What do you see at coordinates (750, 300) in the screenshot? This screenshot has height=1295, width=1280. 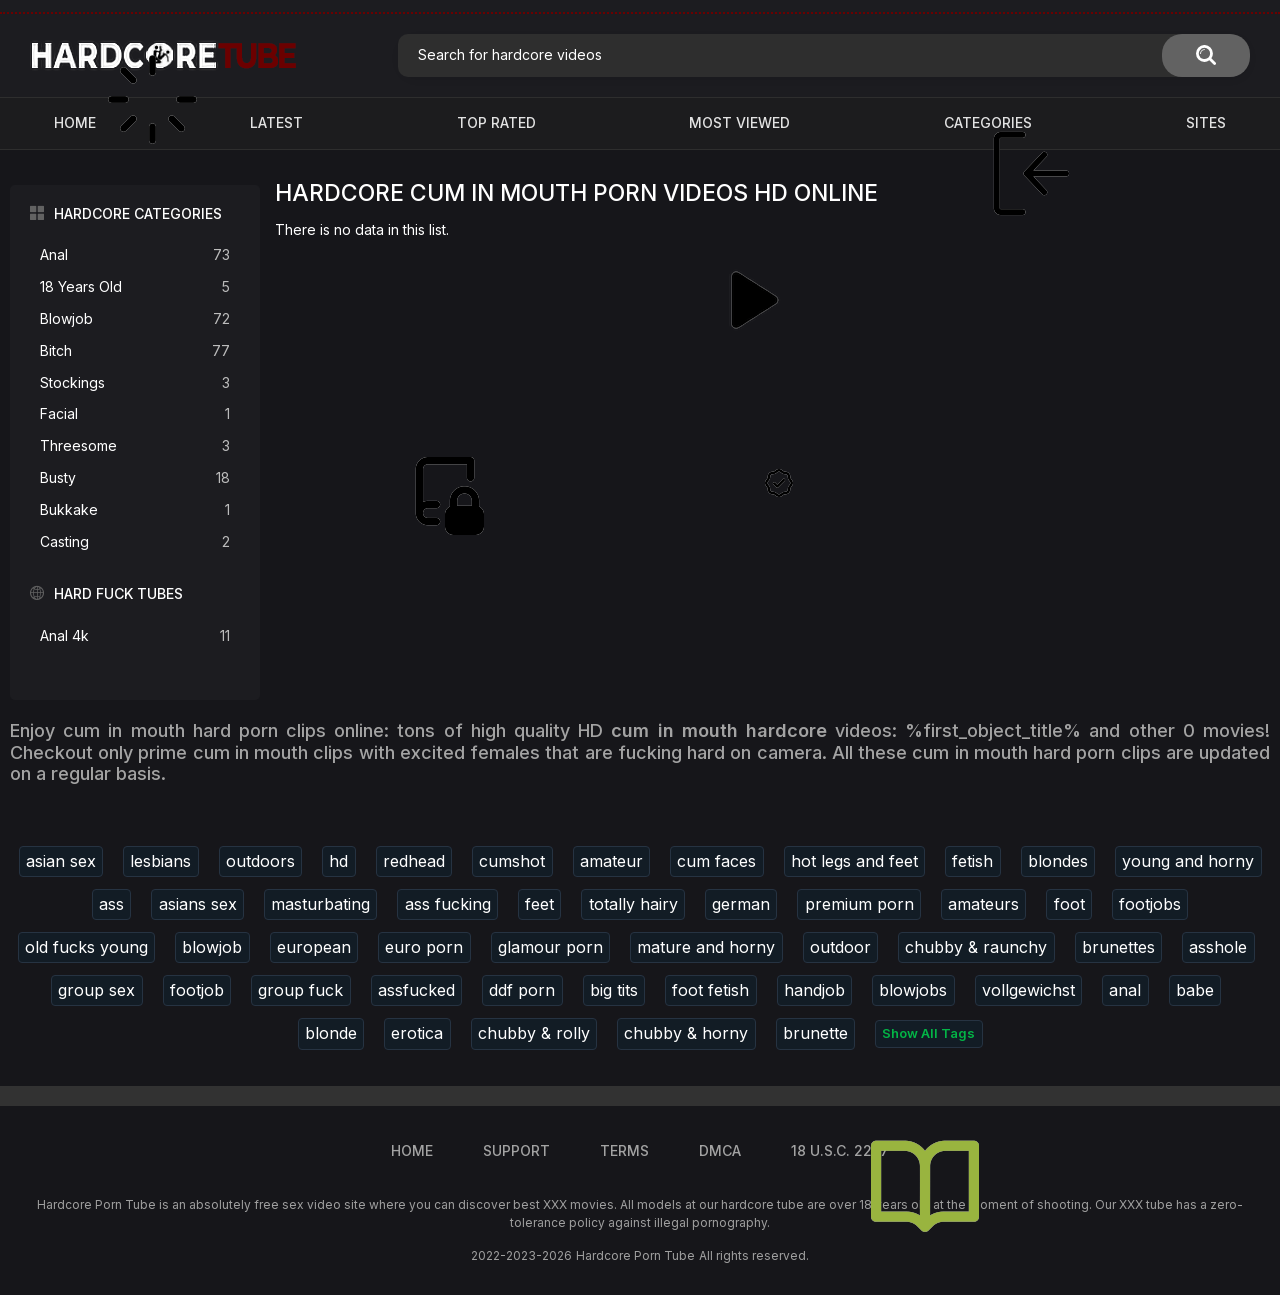 I see `play media content` at bounding box center [750, 300].